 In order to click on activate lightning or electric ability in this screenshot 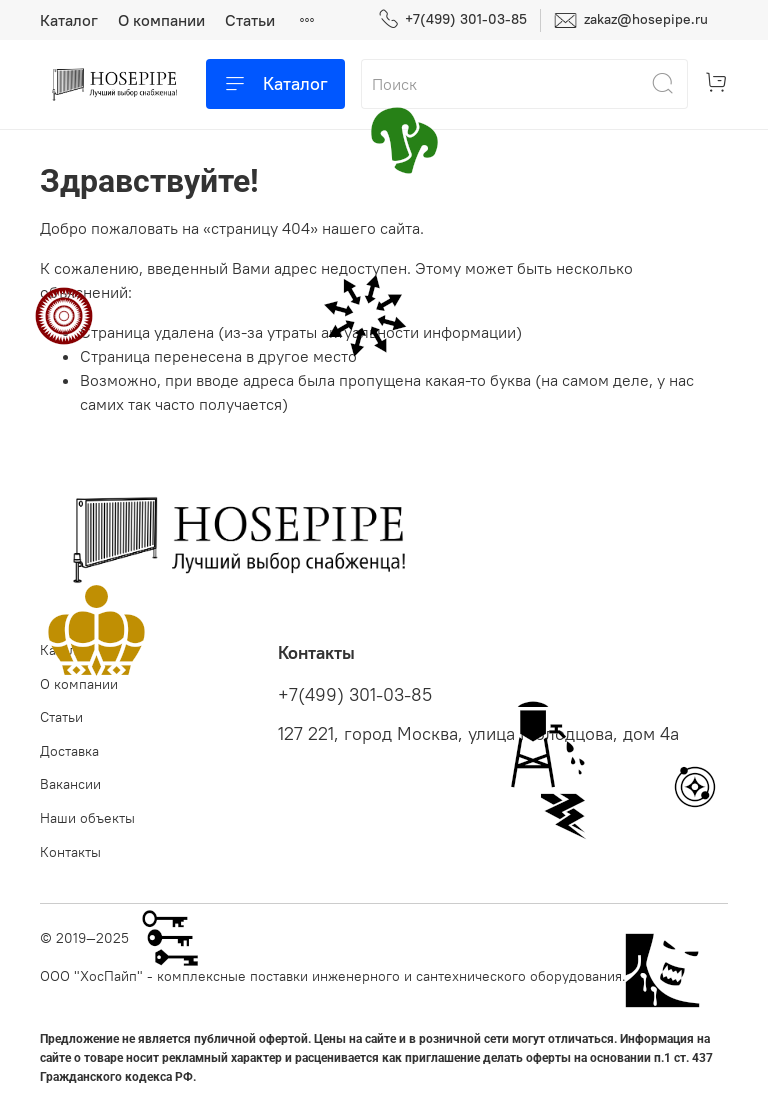, I will do `click(563, 816)`.